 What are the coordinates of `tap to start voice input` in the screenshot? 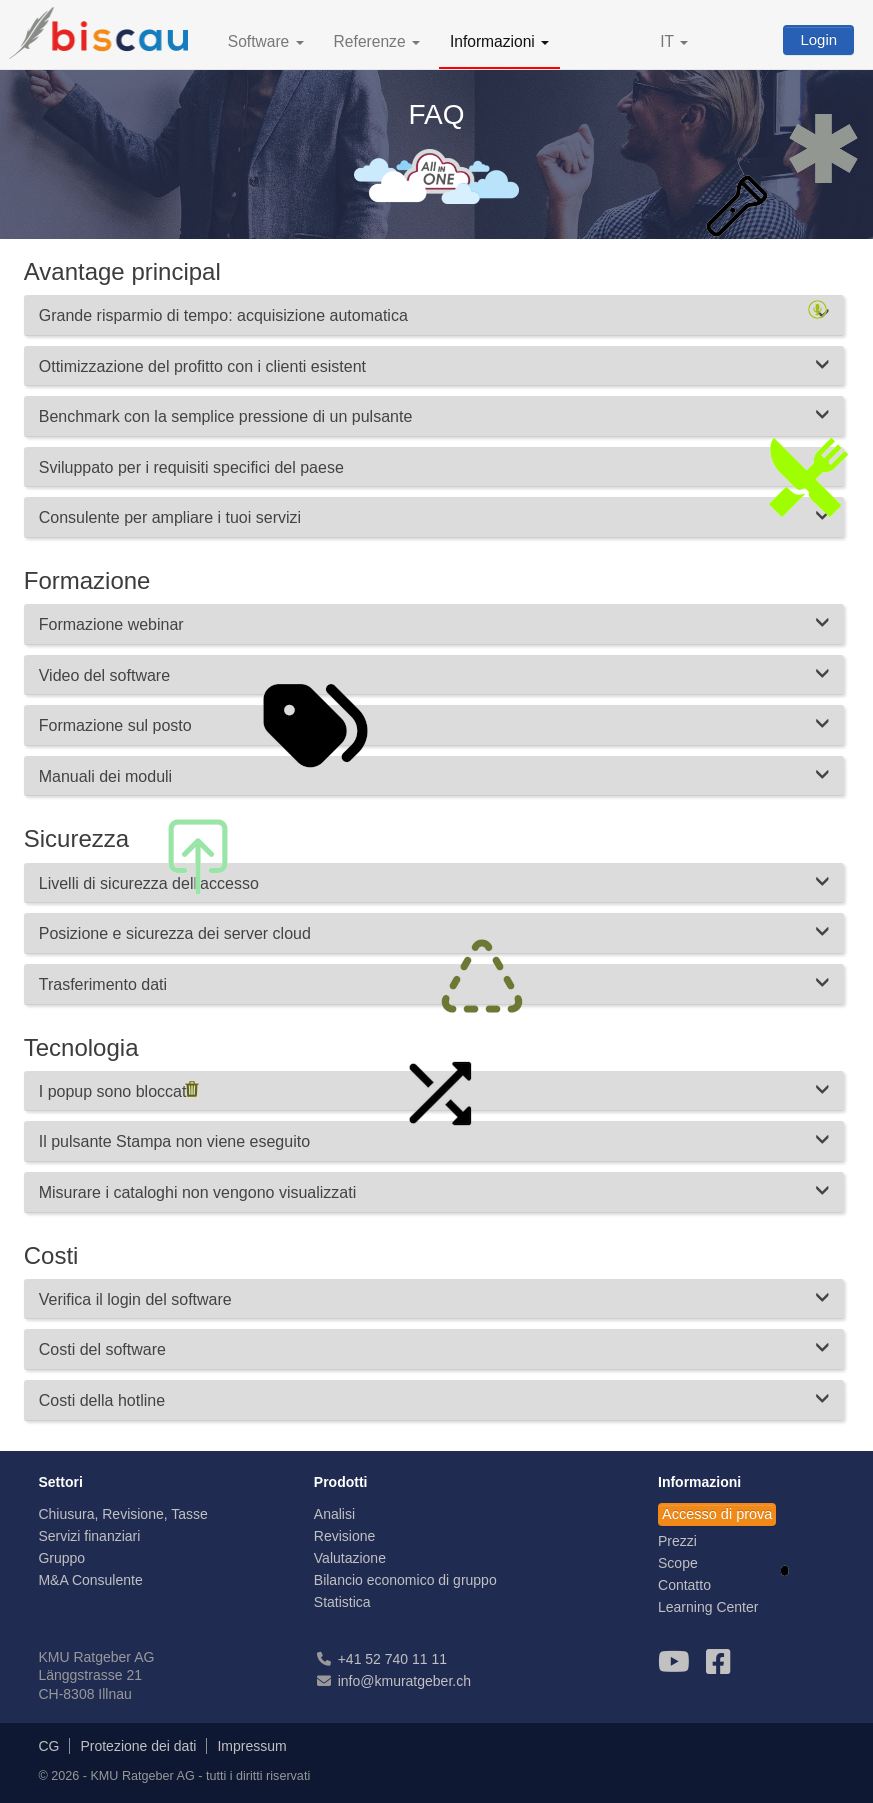 It's located at (817, 309).